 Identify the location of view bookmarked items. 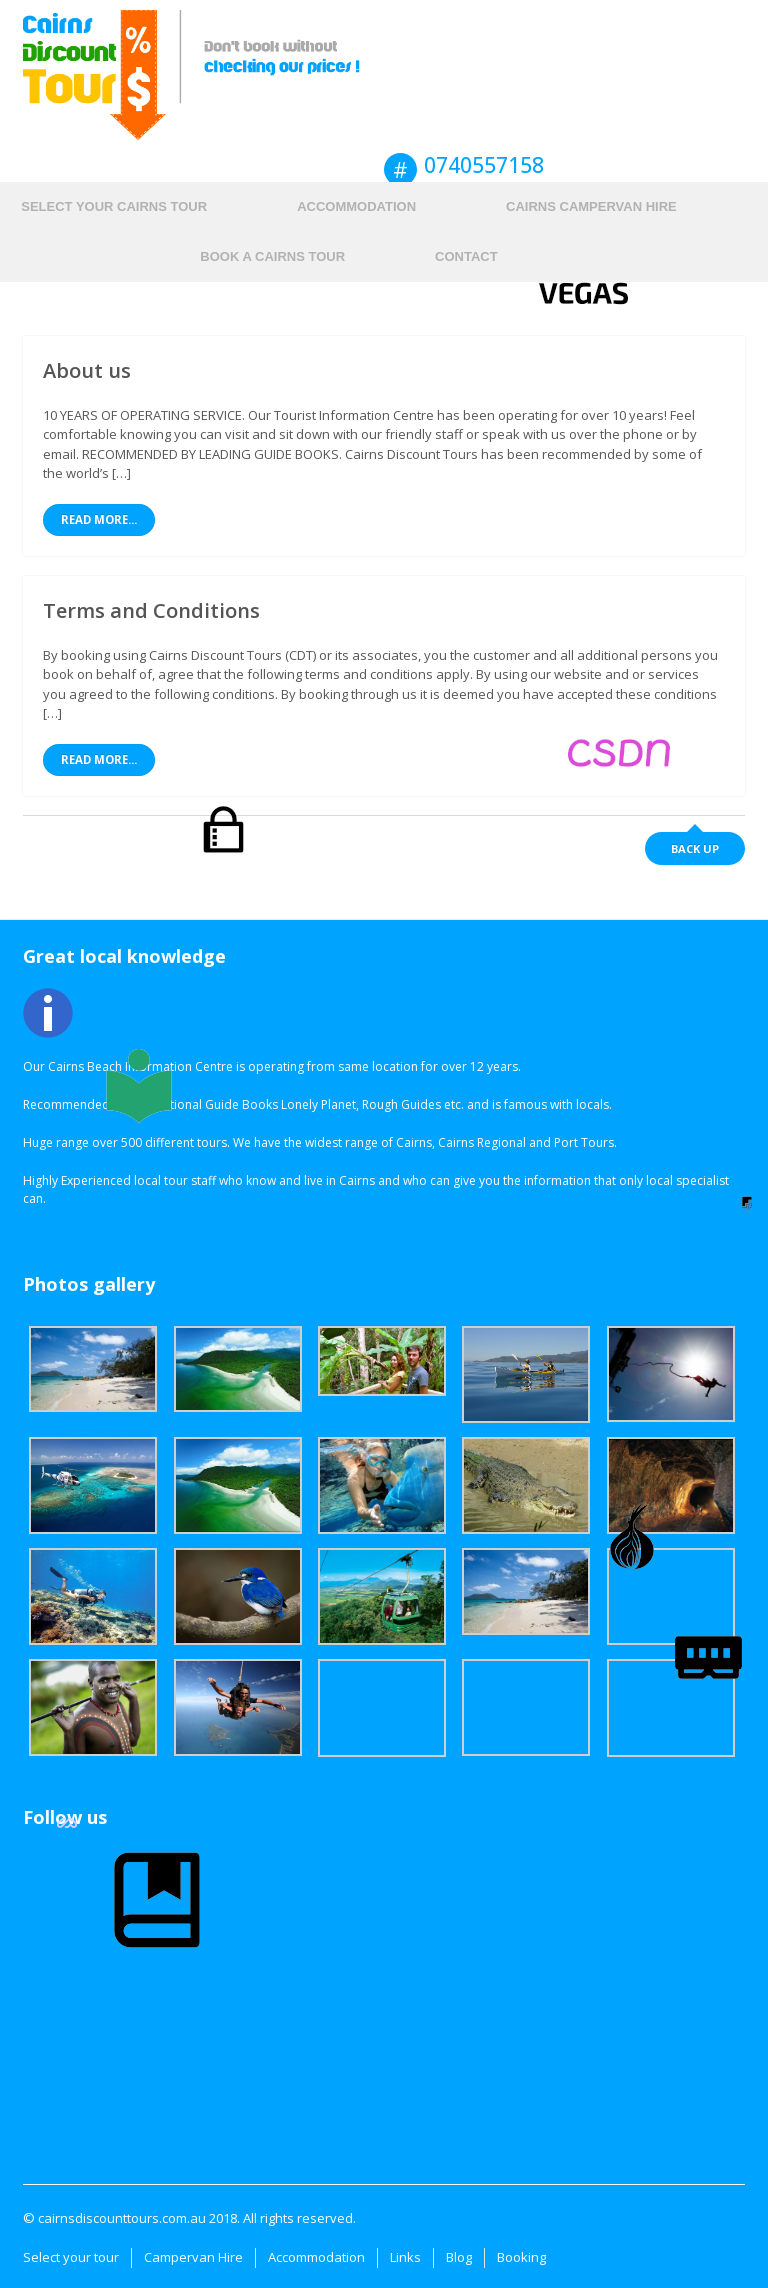
(157, 1900).